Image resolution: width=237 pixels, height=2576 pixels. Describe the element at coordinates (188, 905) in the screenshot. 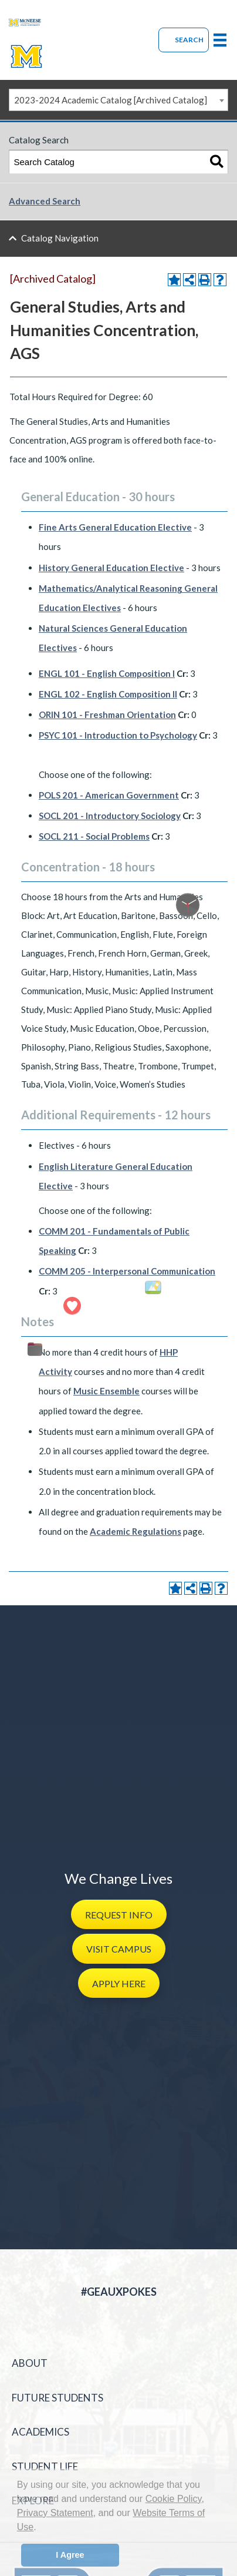

I see `open the clocks app` at that location.